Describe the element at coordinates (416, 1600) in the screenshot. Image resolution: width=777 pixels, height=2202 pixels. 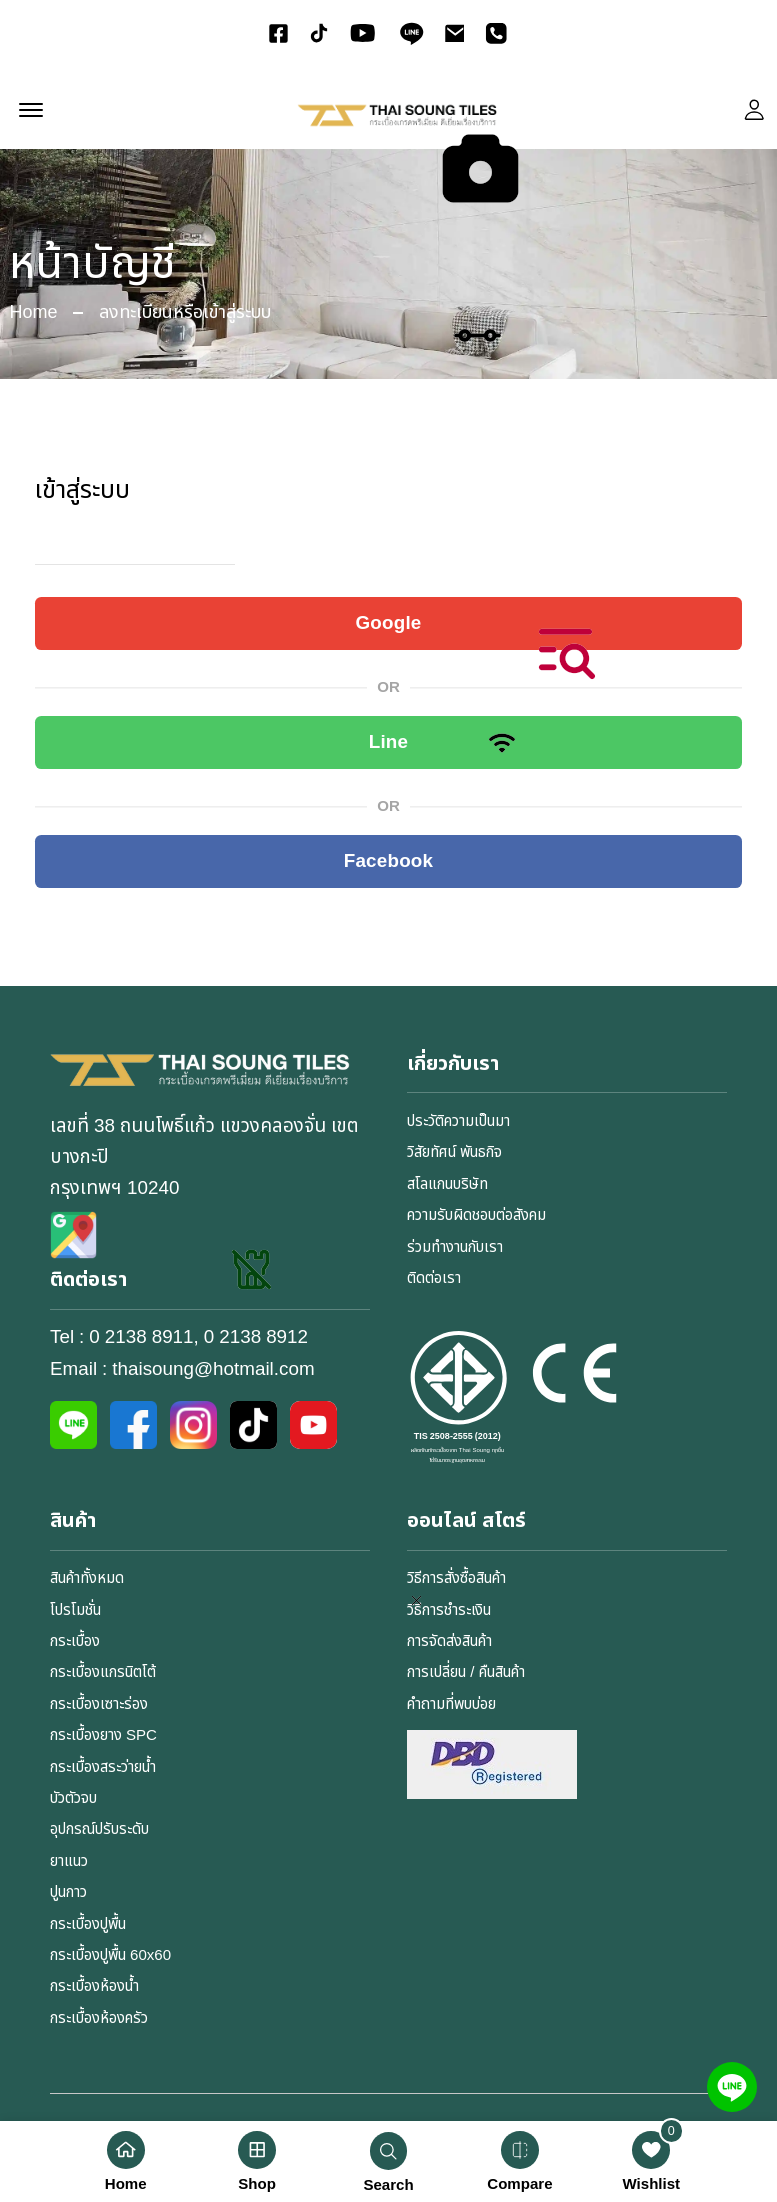
I see `close the current window or dialog` at that location.